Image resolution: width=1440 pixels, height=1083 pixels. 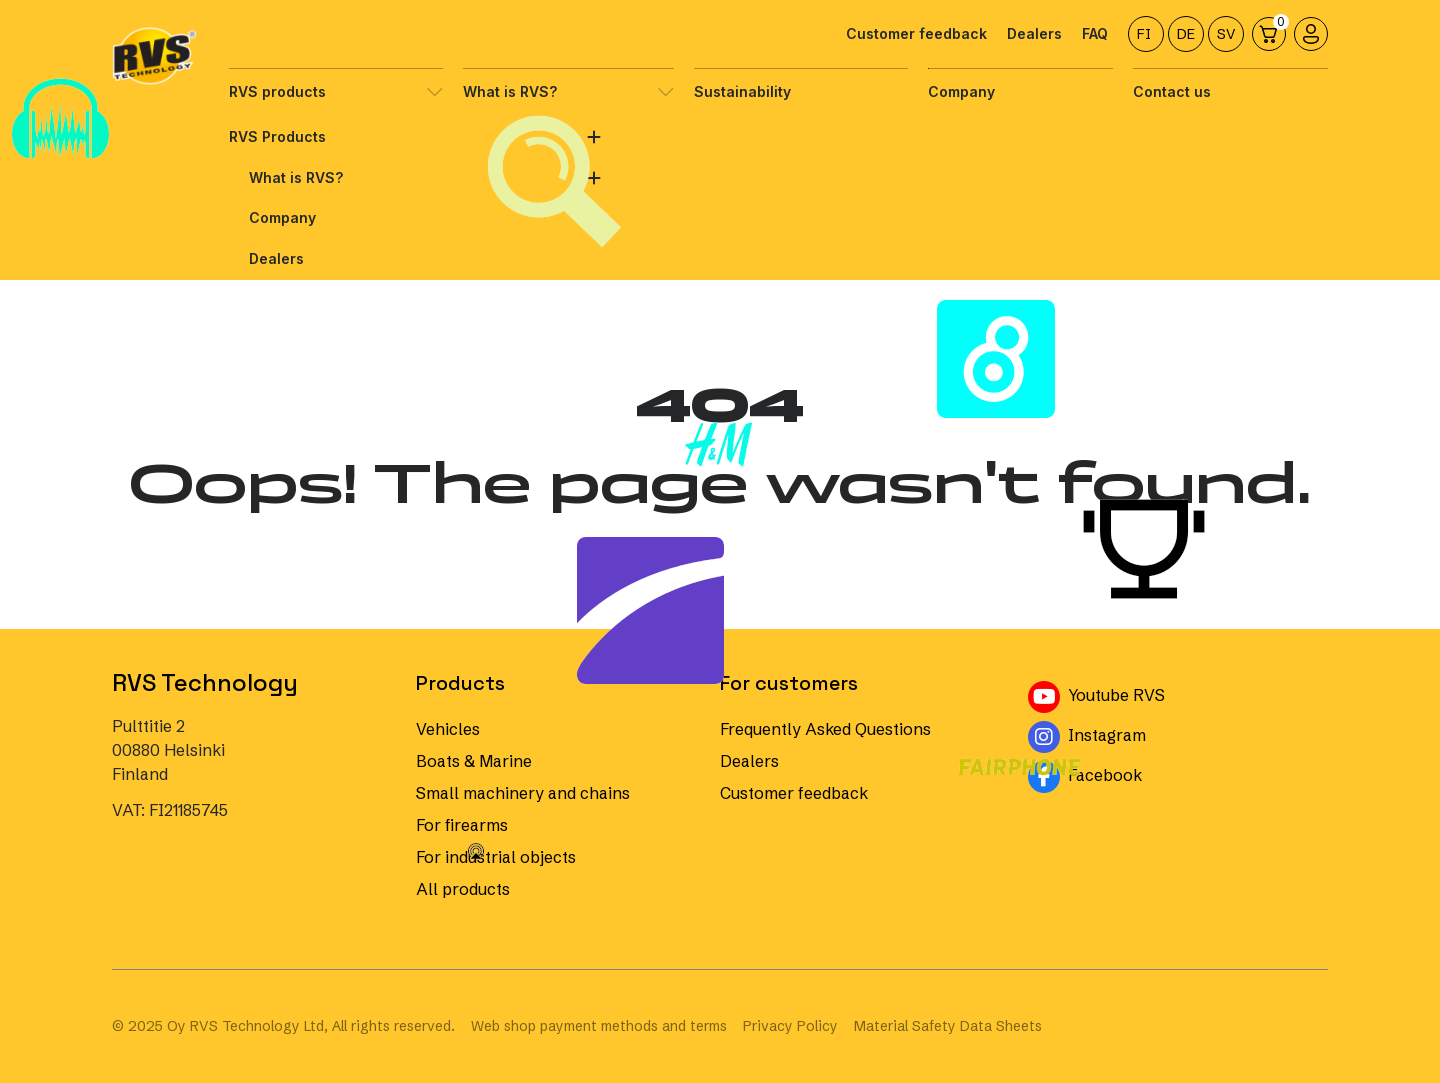 What do you see at coordinates (718, 444) in the screenshot?
I see `open the H&M shopping app` at bounding box center [718, 444].